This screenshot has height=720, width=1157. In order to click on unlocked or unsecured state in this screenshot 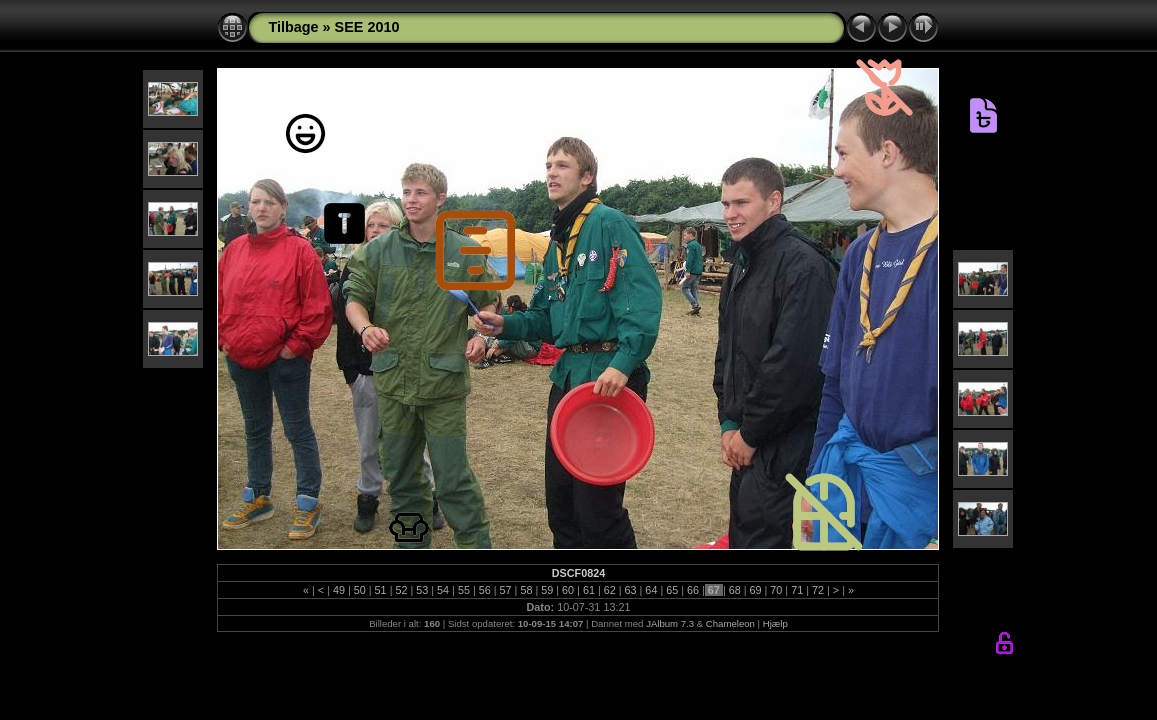, I will do `click(1004, 643)`.